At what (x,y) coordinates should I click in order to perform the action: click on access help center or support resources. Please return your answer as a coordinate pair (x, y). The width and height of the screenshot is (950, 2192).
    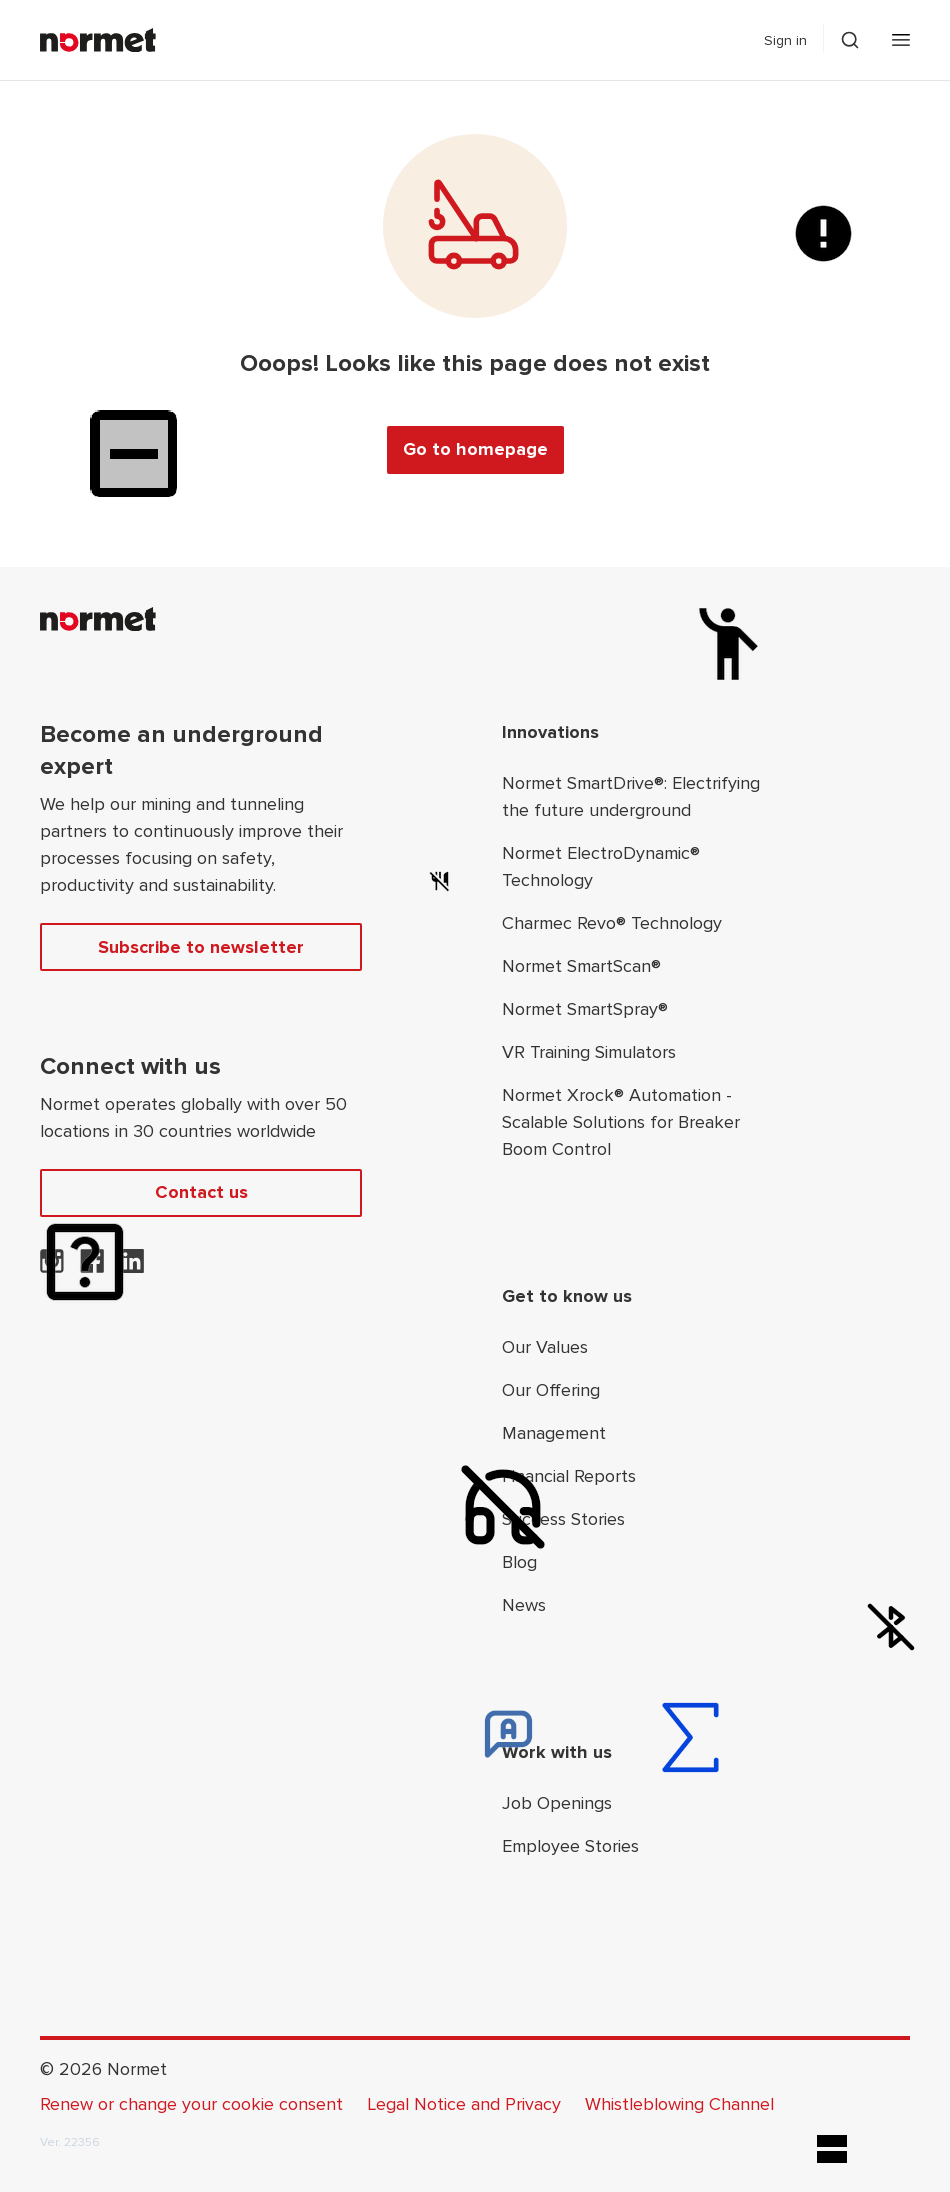
    Looking at the image, I should click on (85, 1262).